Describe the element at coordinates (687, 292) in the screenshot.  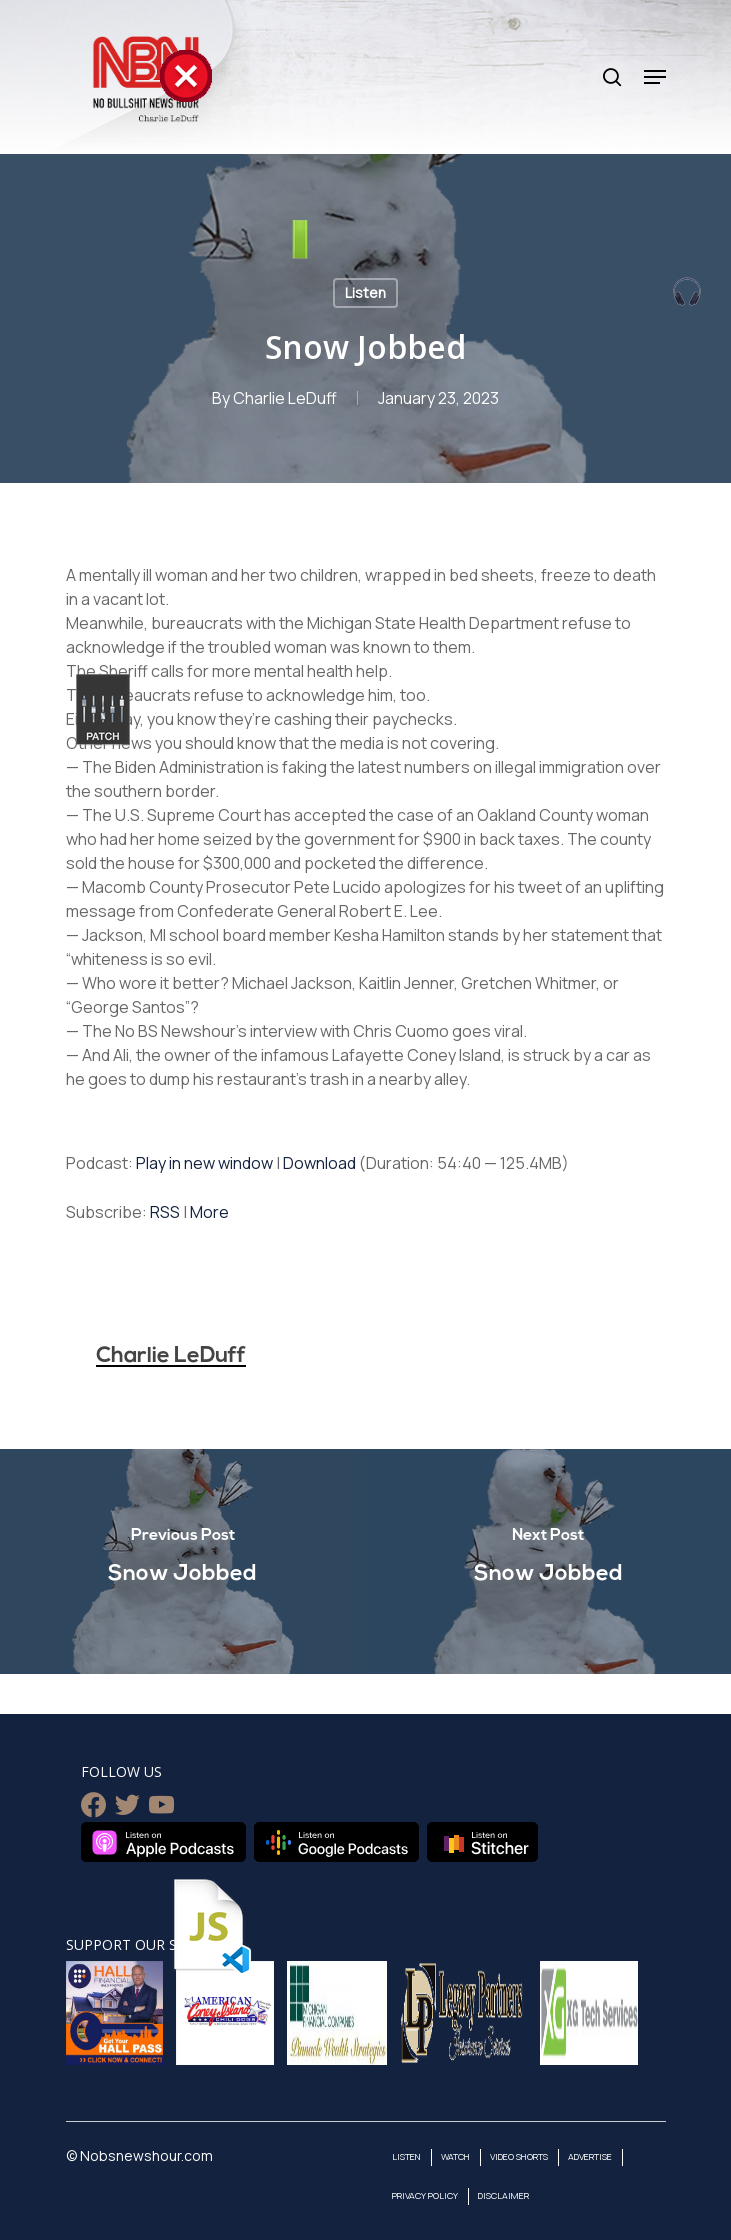
I see `connect bluetooth headphones` at that location.